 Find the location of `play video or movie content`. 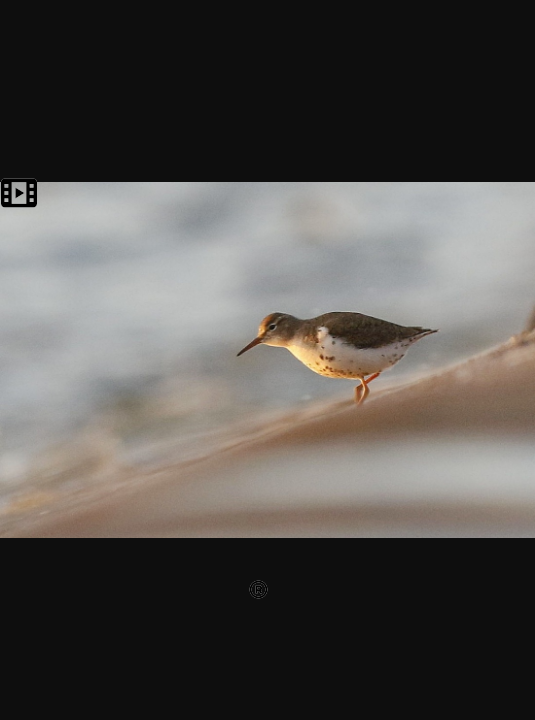

play video or movie content is located at coordinates (19, 193).